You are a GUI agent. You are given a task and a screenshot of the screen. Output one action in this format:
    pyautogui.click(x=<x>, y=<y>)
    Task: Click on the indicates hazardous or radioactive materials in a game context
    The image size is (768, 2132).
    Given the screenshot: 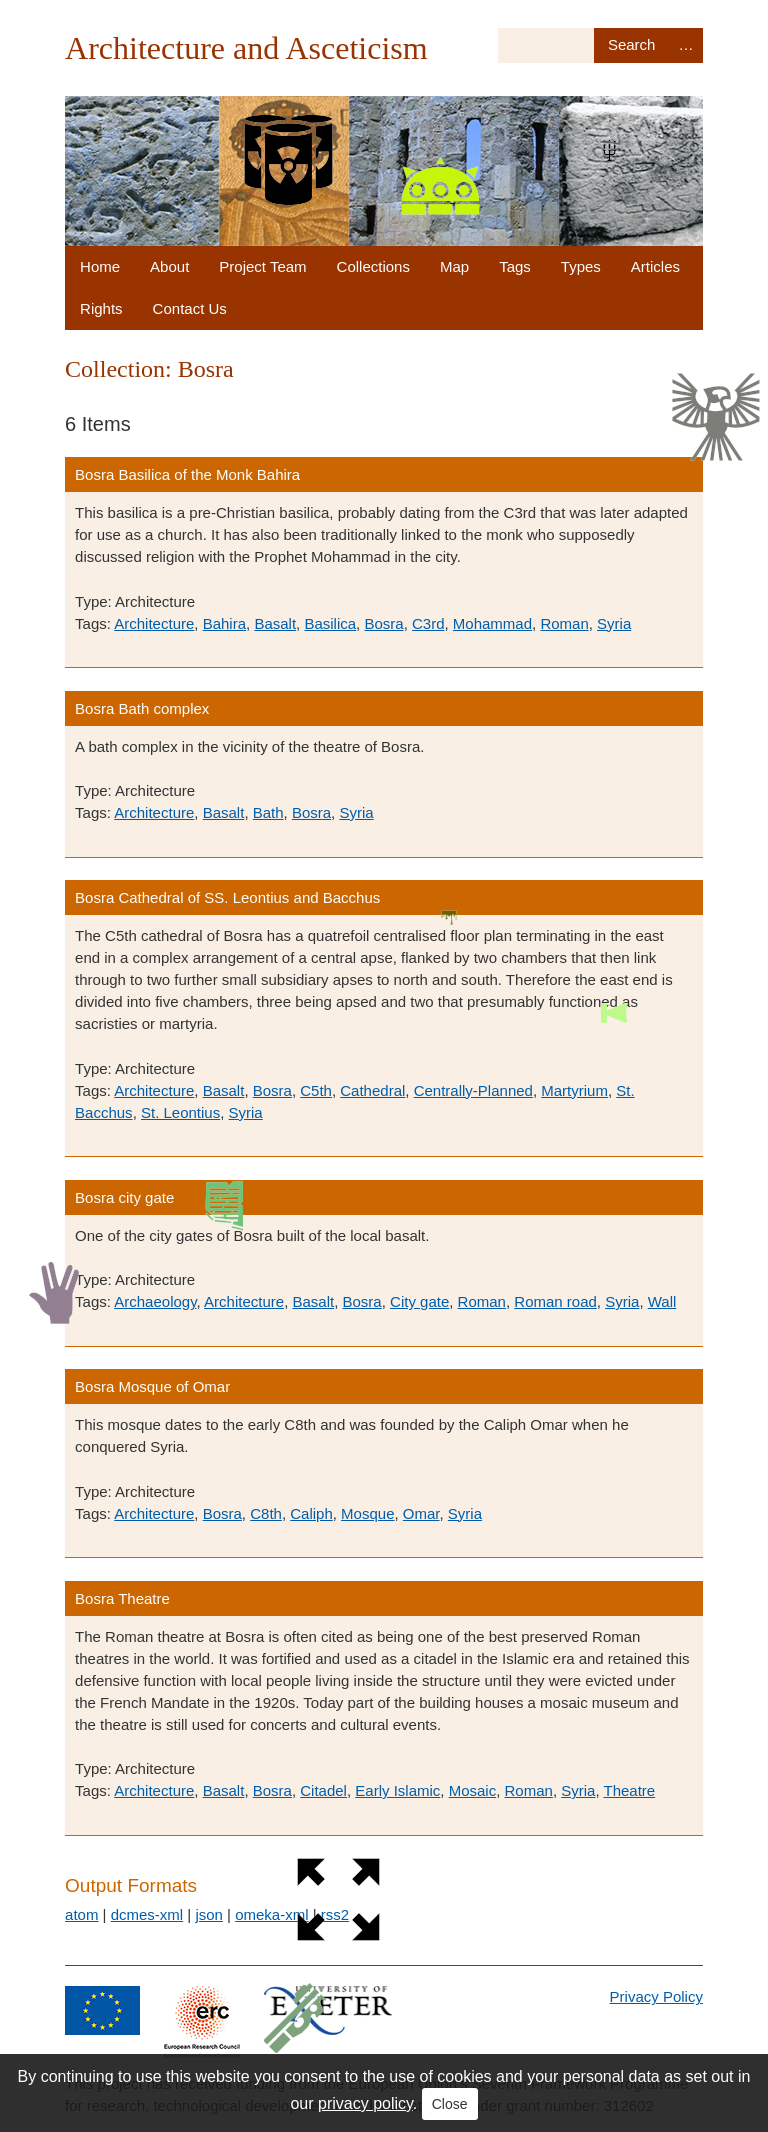 What is the action you would take?
    pyautogui.click(x=288, y=159)
    